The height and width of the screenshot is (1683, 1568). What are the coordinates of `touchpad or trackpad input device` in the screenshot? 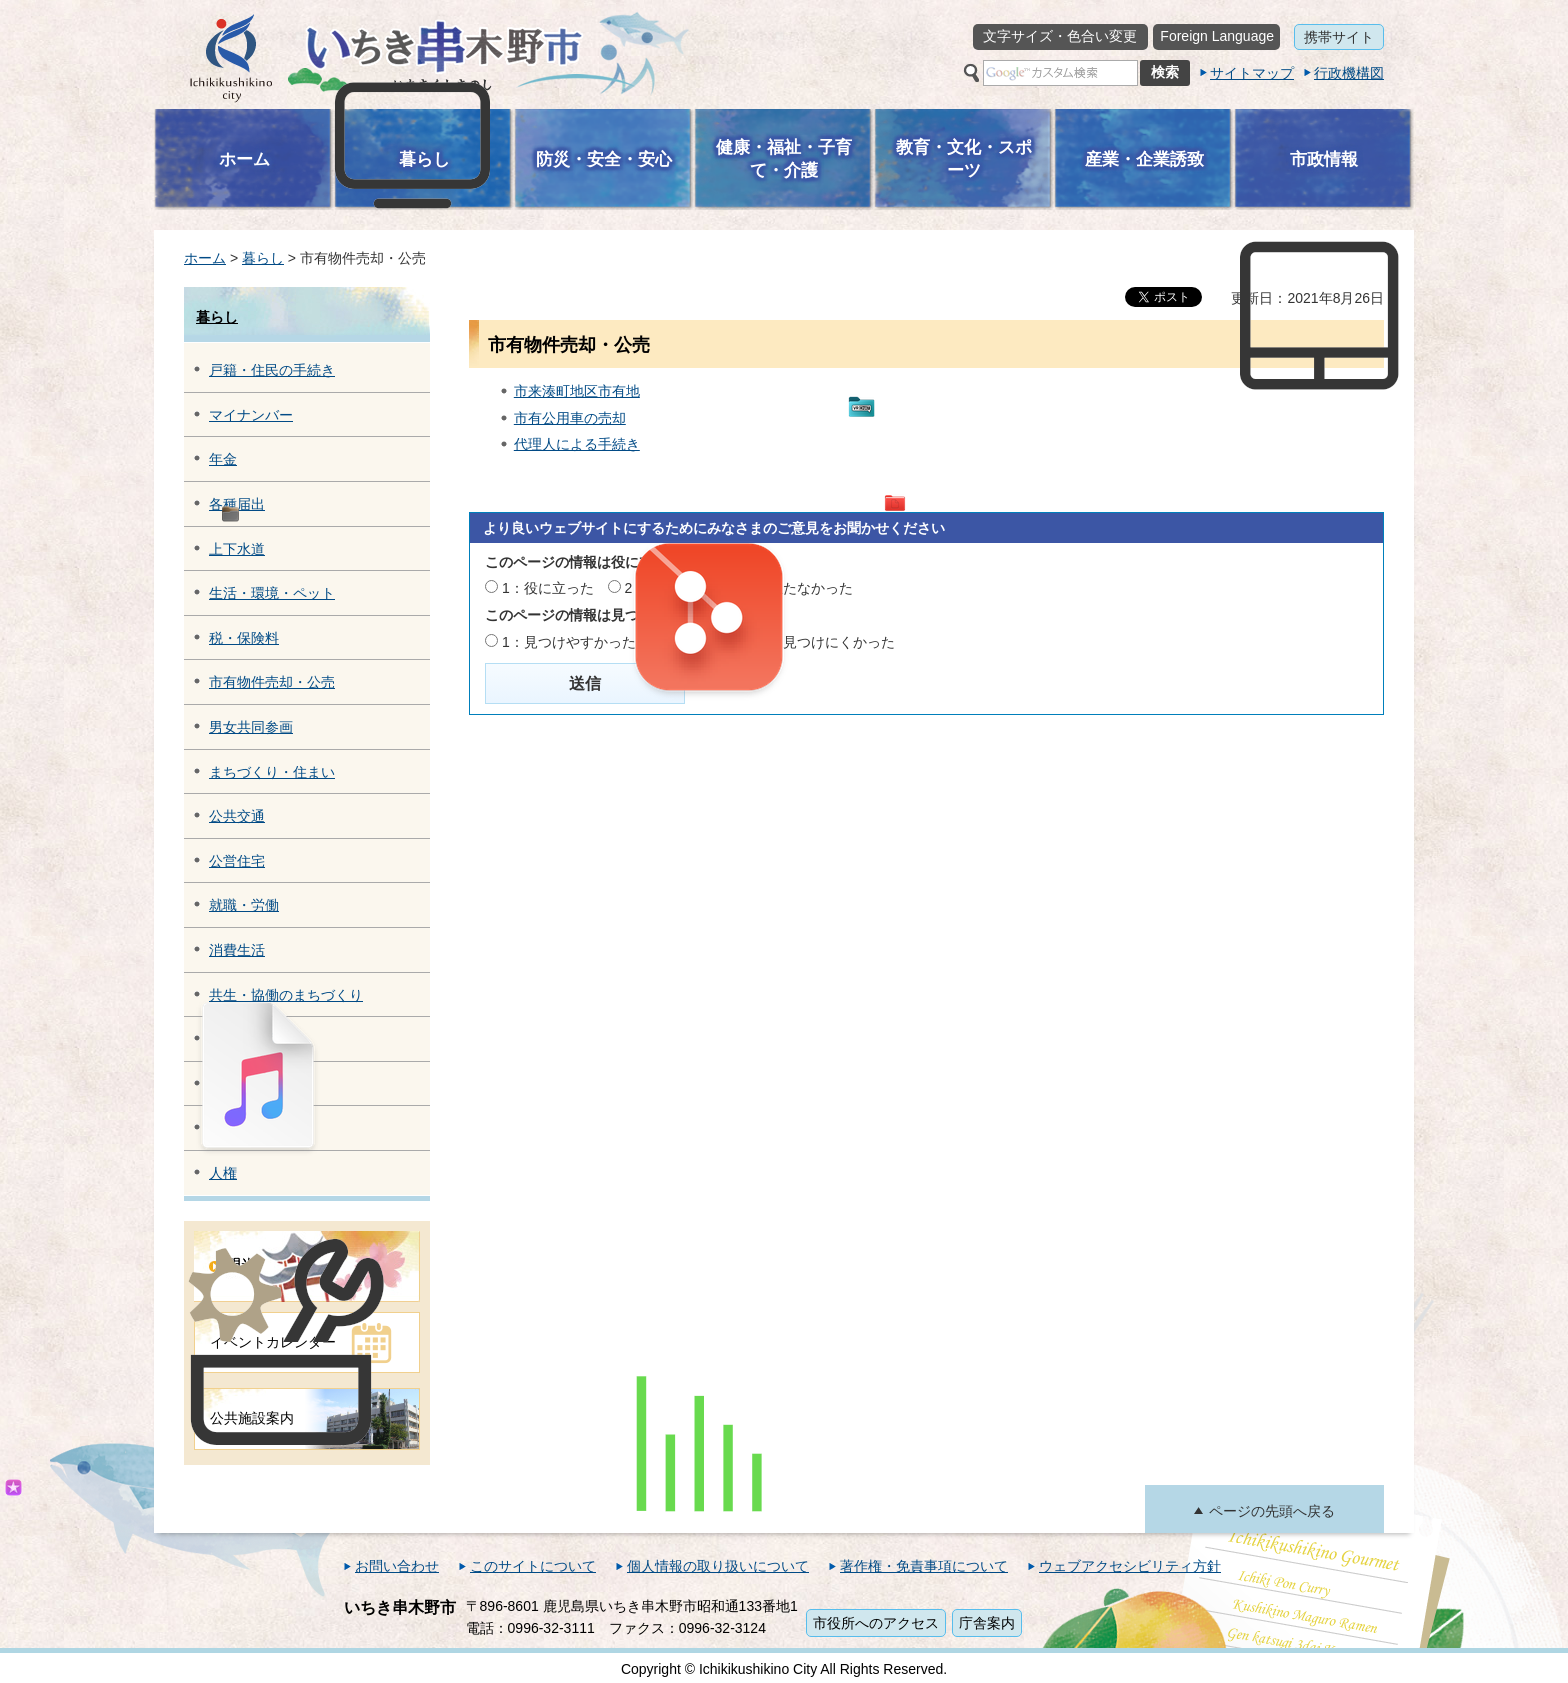 It's located at (1324, 315).